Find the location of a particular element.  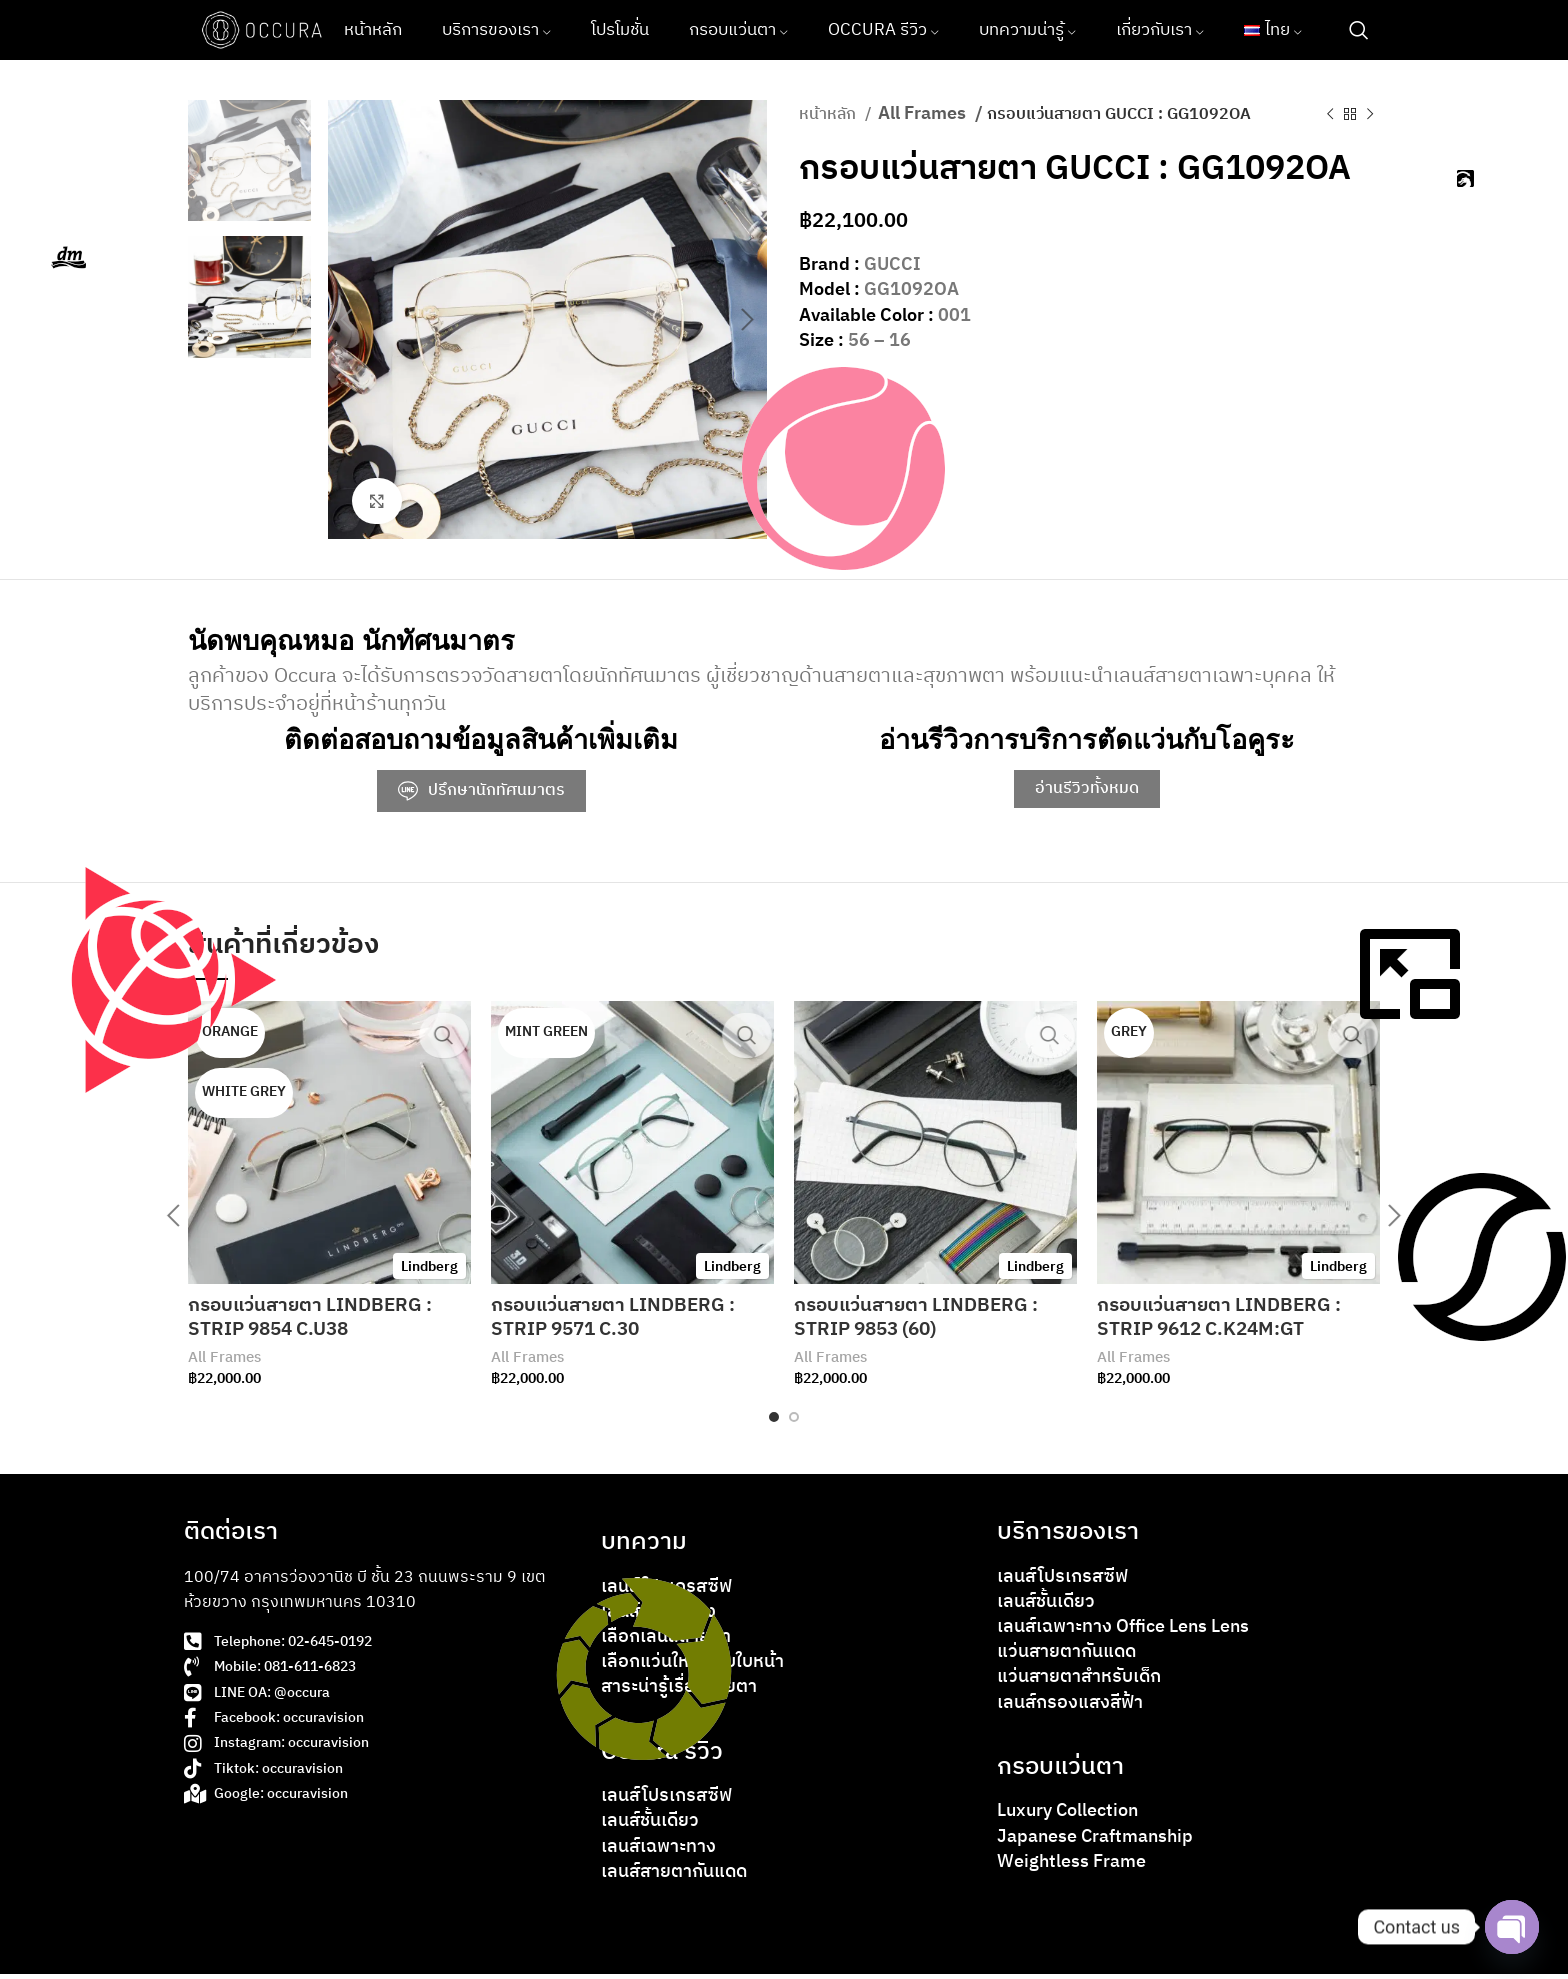

EventStore database logo is located at coordinates (644, 1669).